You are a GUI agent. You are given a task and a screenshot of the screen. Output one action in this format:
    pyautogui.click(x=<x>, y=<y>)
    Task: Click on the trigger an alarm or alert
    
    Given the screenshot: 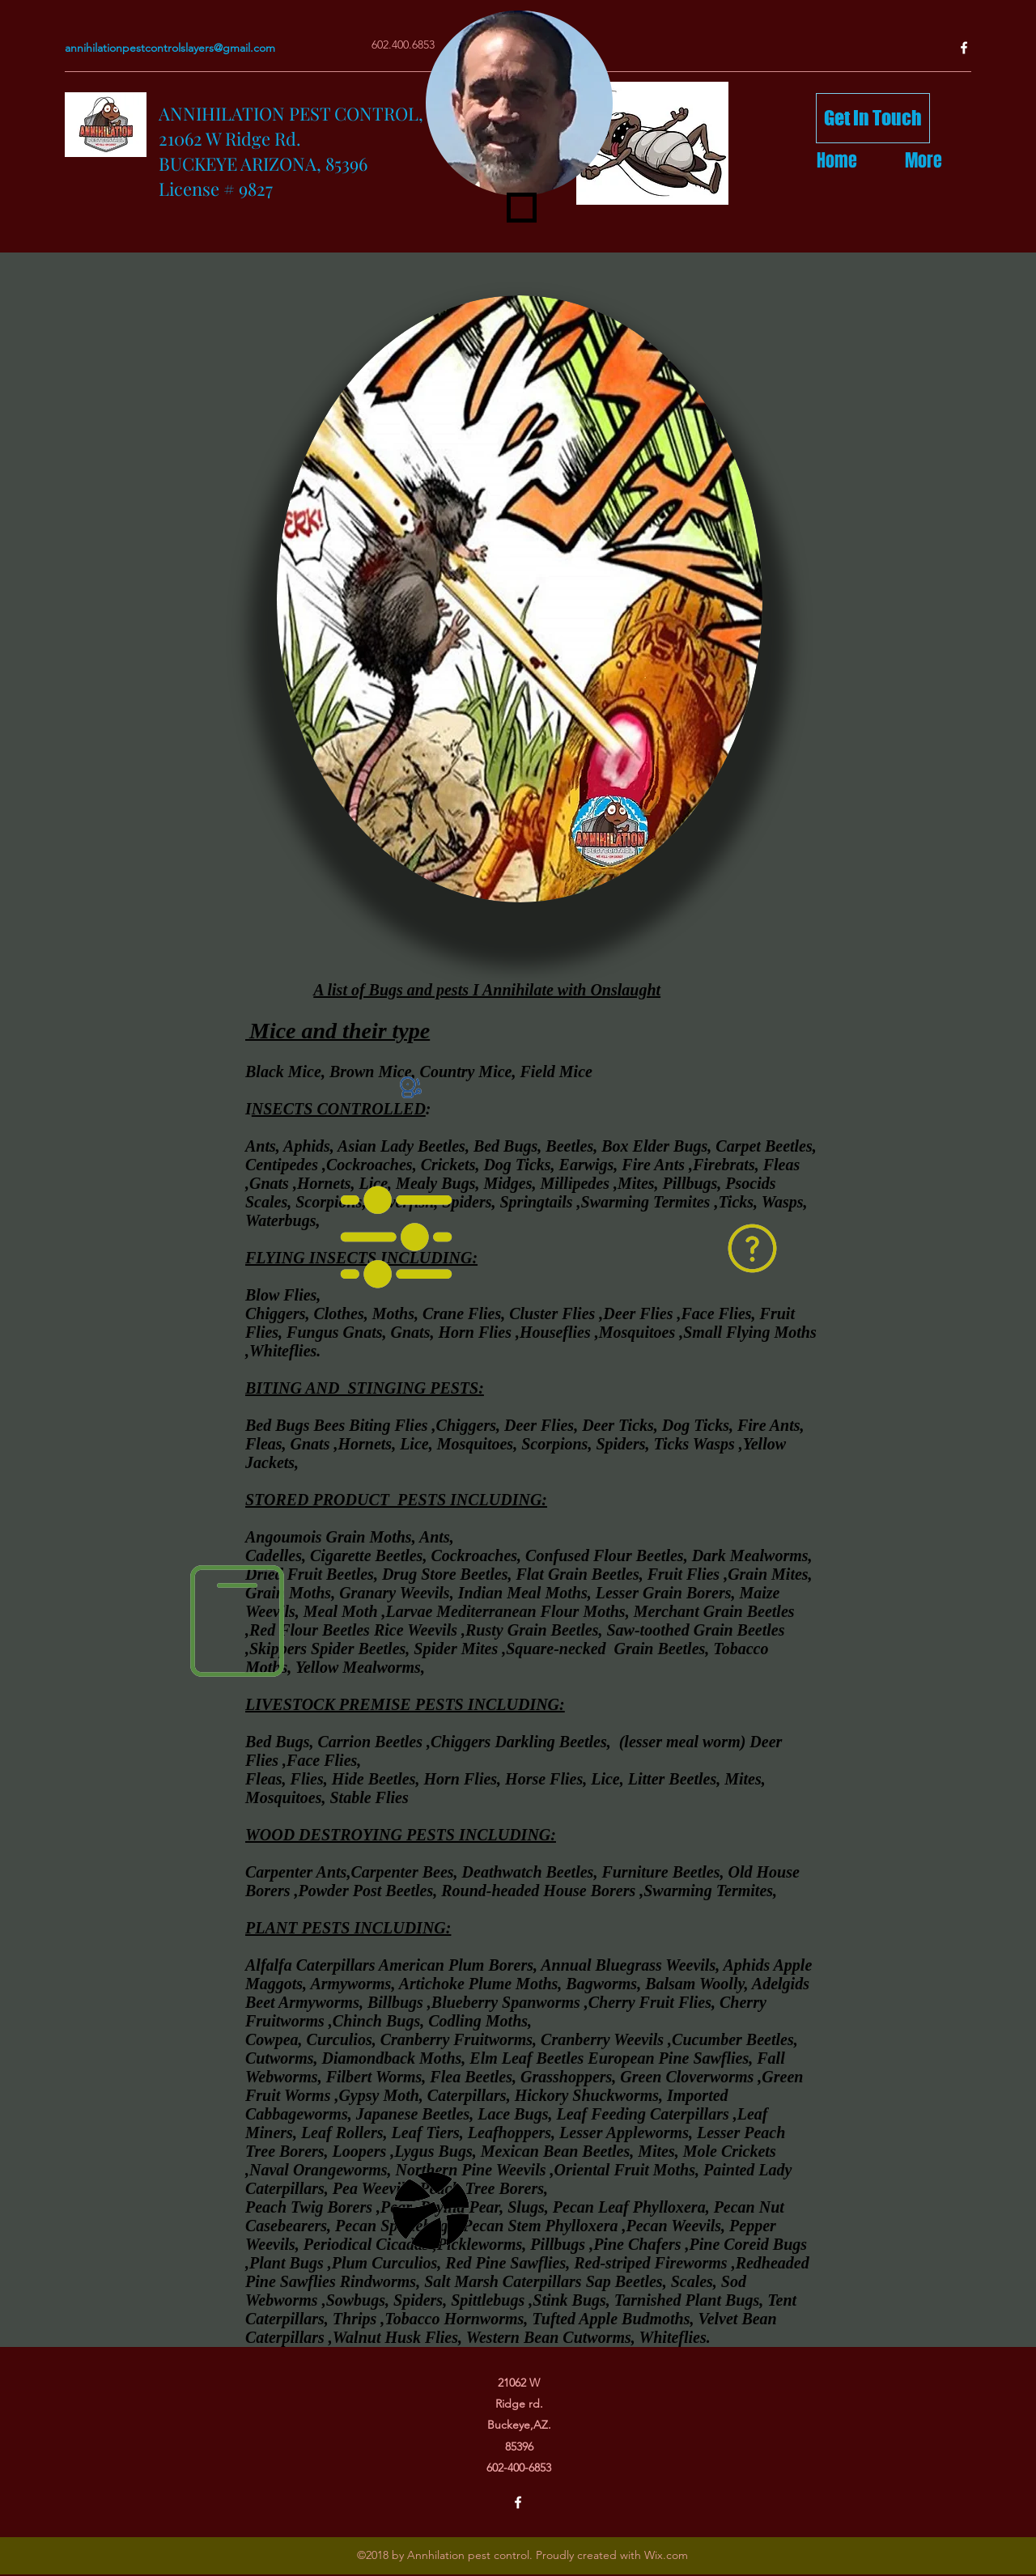 What is the action you would take?
    pyautogui.click(x=410, y=1087)
    